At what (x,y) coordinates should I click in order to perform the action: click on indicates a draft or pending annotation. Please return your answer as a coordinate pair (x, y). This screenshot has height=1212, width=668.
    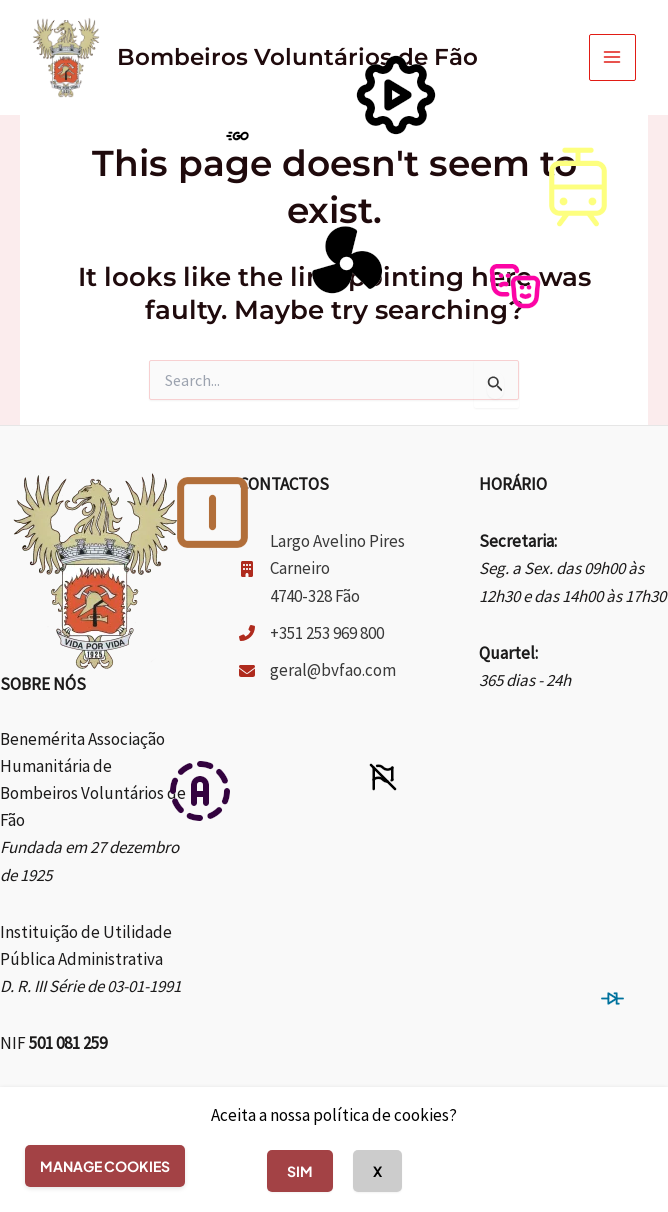
    Looking at the image, I should click on (200, 791).